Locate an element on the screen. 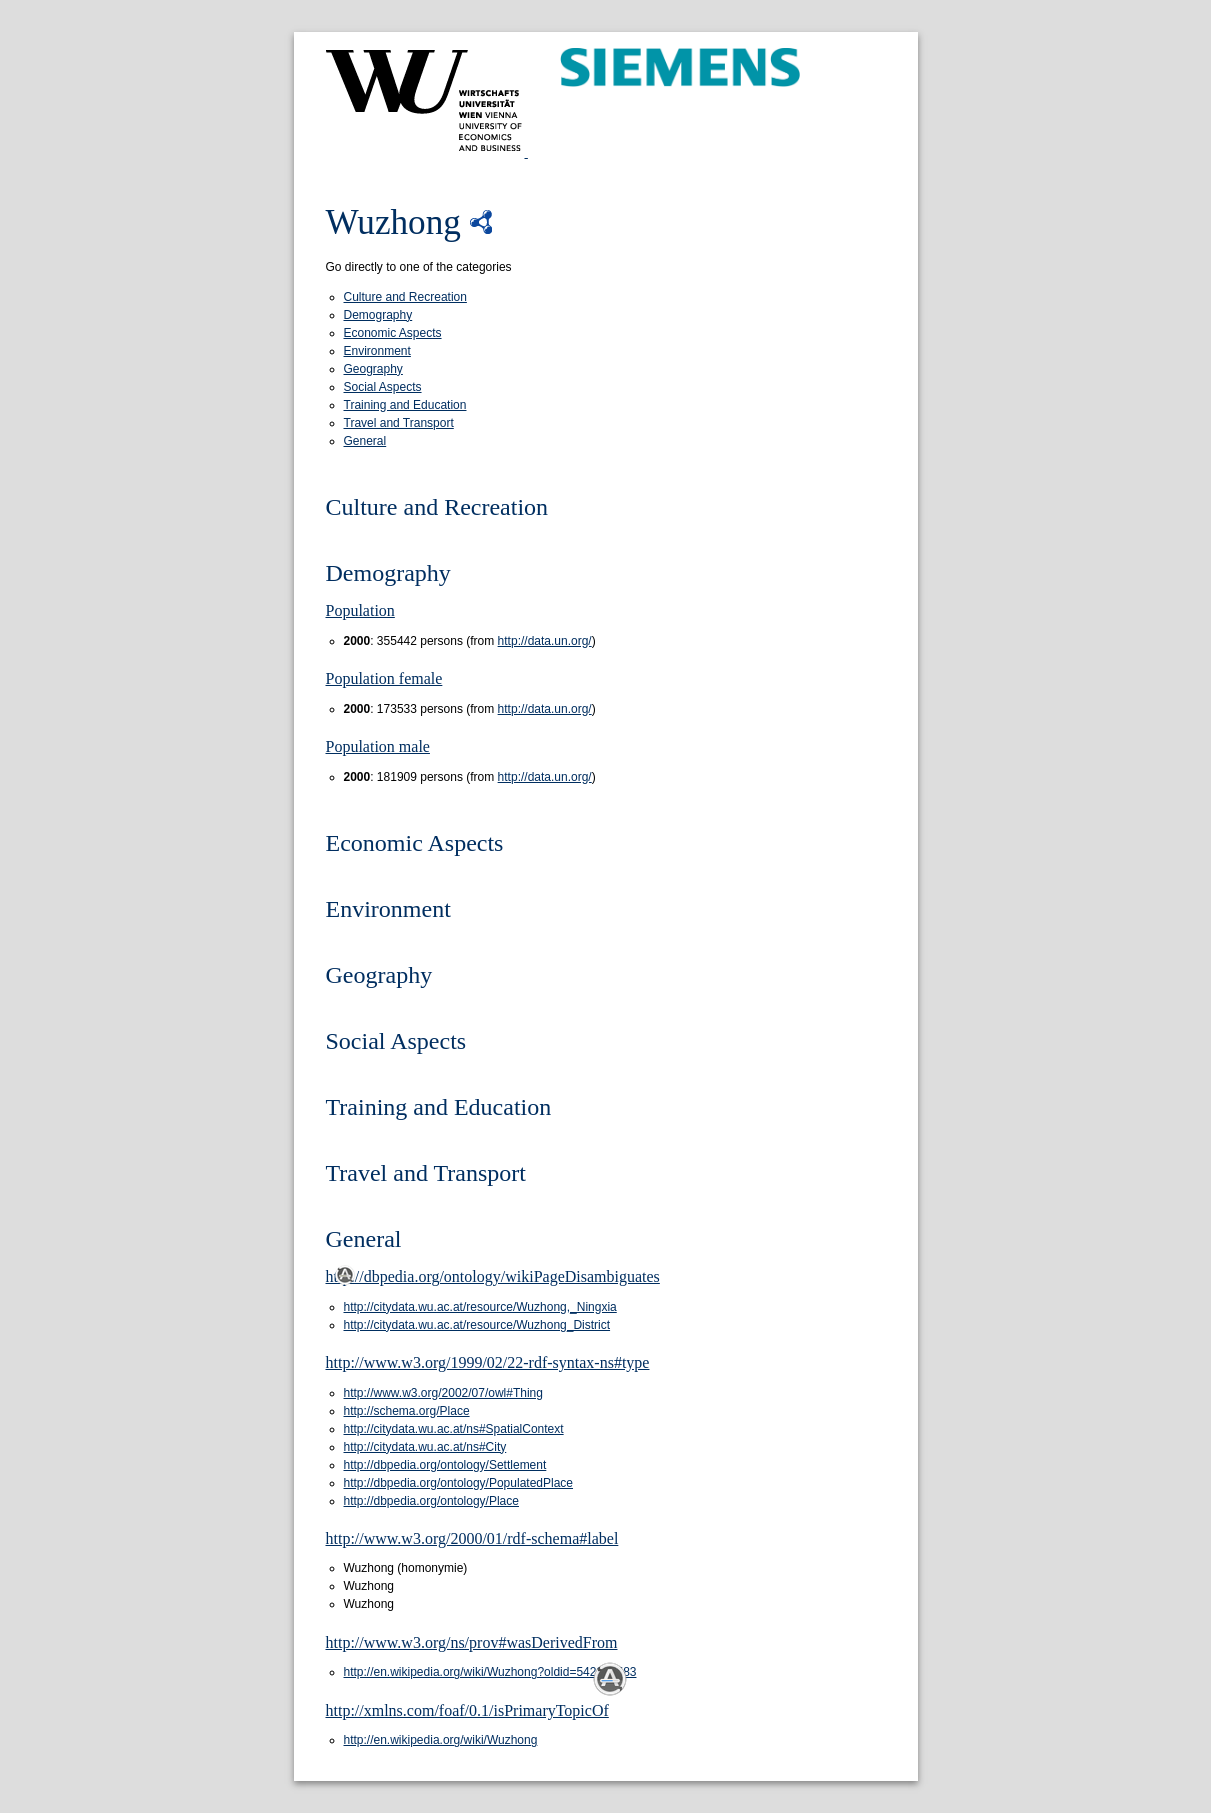 Image resolution: width=1211 pixels, height=1813 pixels. open the software updater application is located at coordinates (345, 1275).